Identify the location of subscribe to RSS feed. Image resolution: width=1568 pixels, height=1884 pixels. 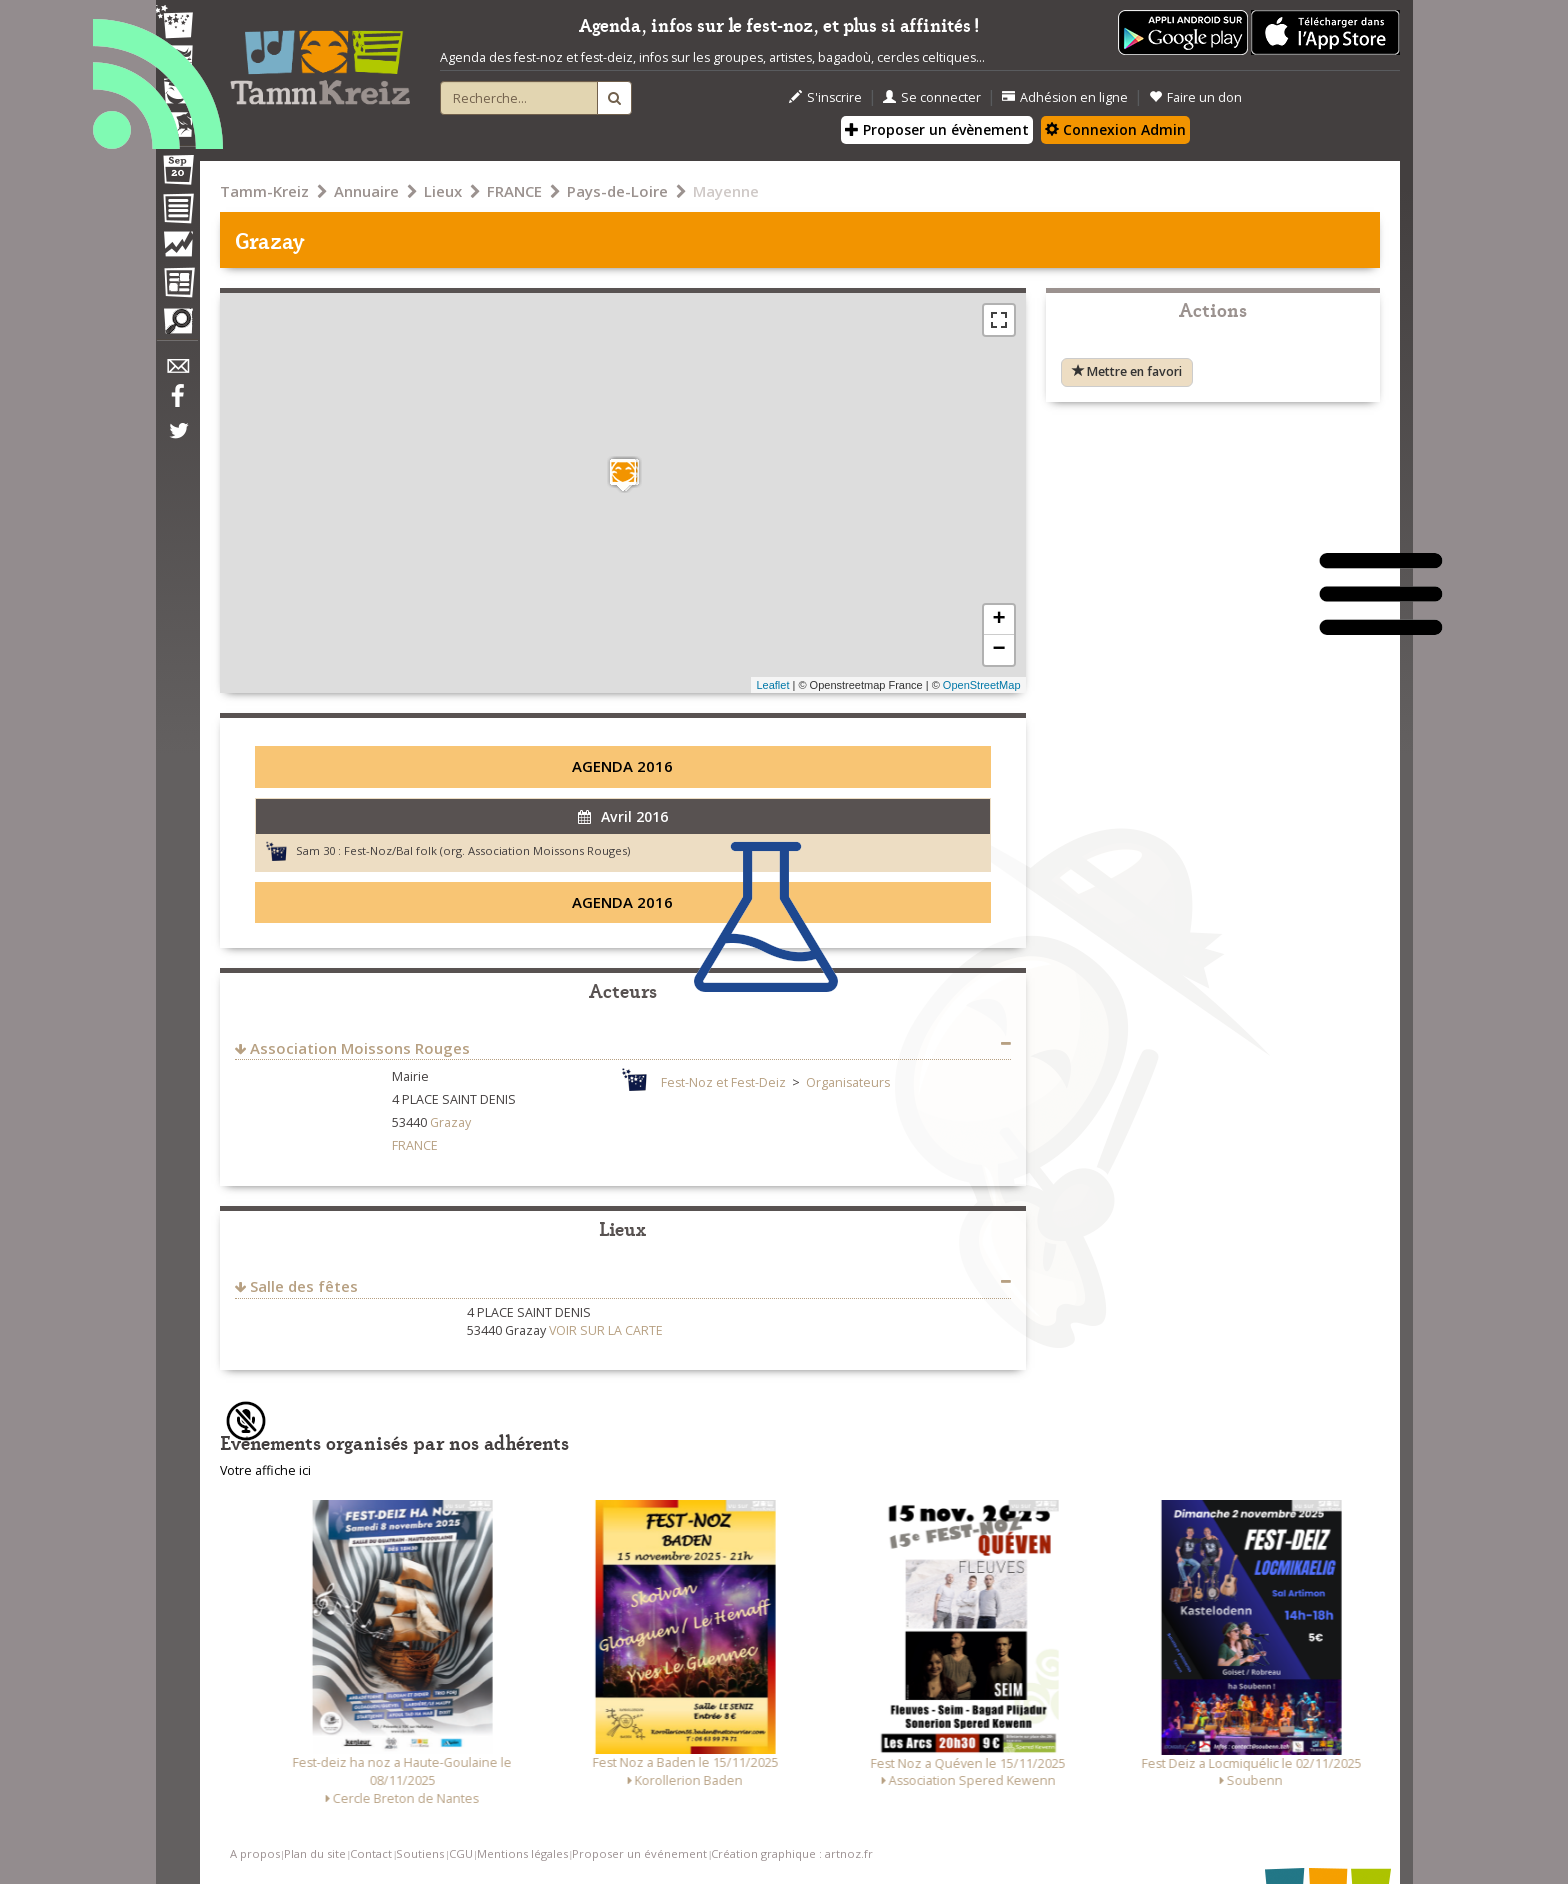
(158, 84).